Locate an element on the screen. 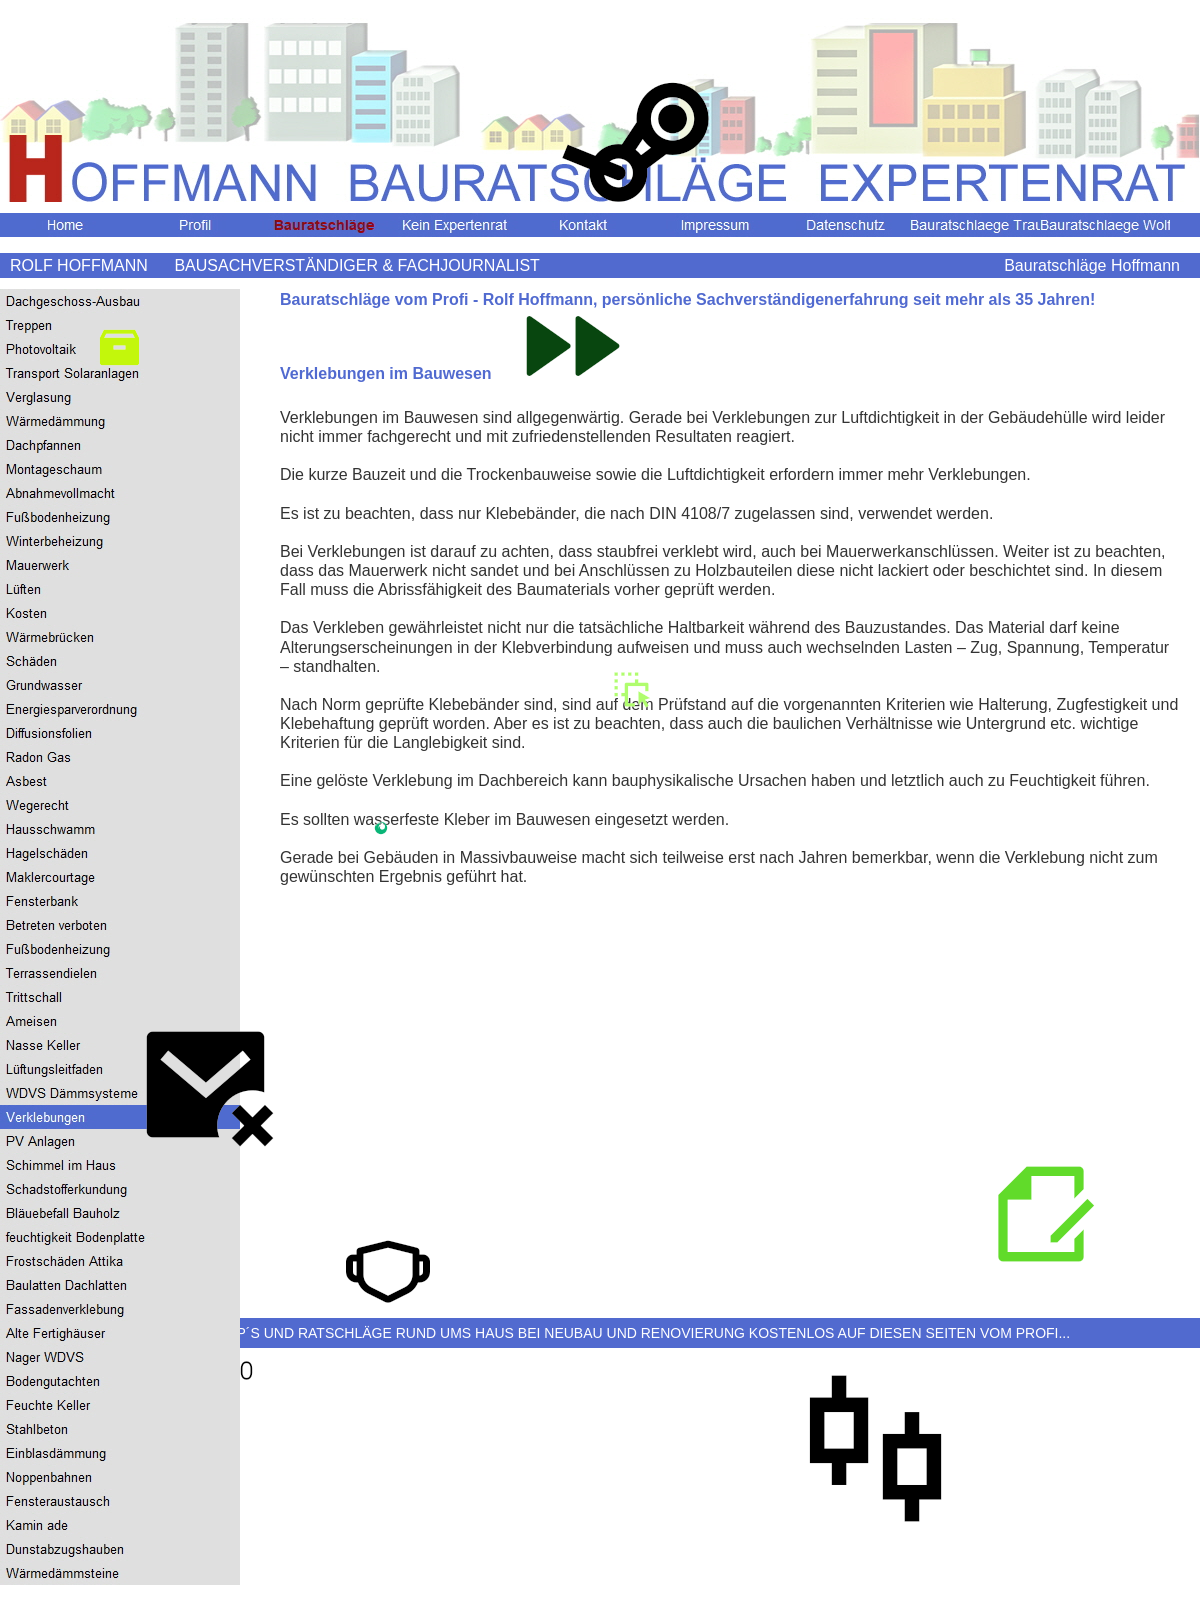 The width and height of the screenshot is (1200, 1624). indicates face mask required is located at coordinates (388, 1272).